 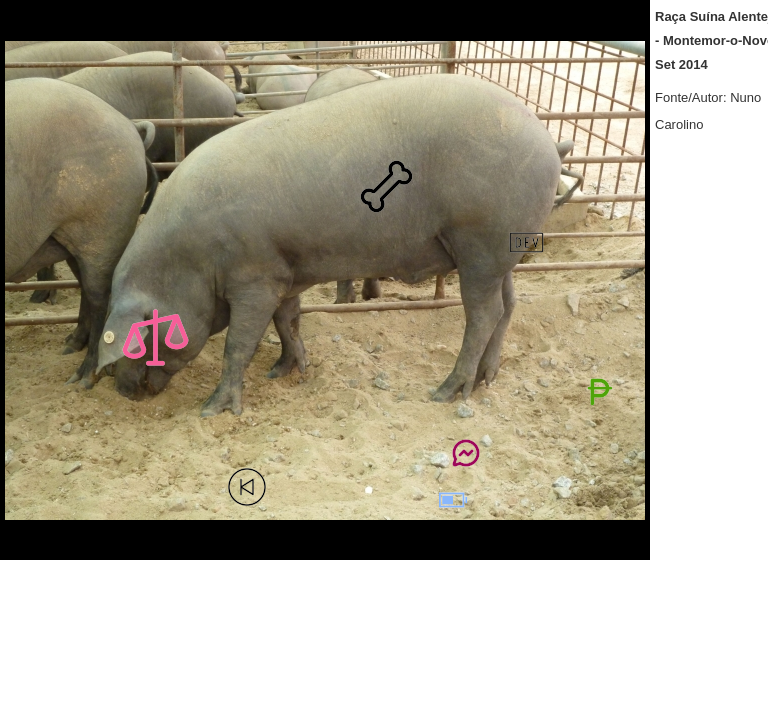 What do you see at coordinates (155, 337) in the screenshot?
I see `access legal or terms of service information` at bounding box center [155, 337].